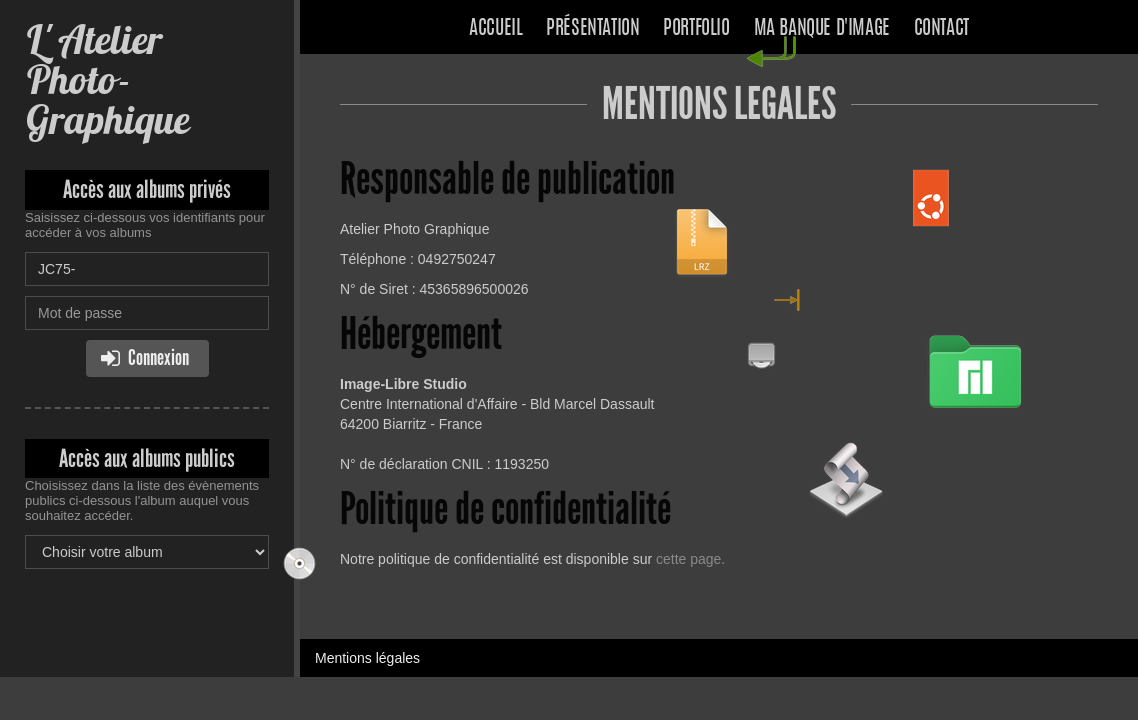 This screenshot has width=1138, height=720. What do you see at coordinates (787, 300) in the screenshot?
I see `skip to the last item in a list or queue` at bounding box center [787, 300].